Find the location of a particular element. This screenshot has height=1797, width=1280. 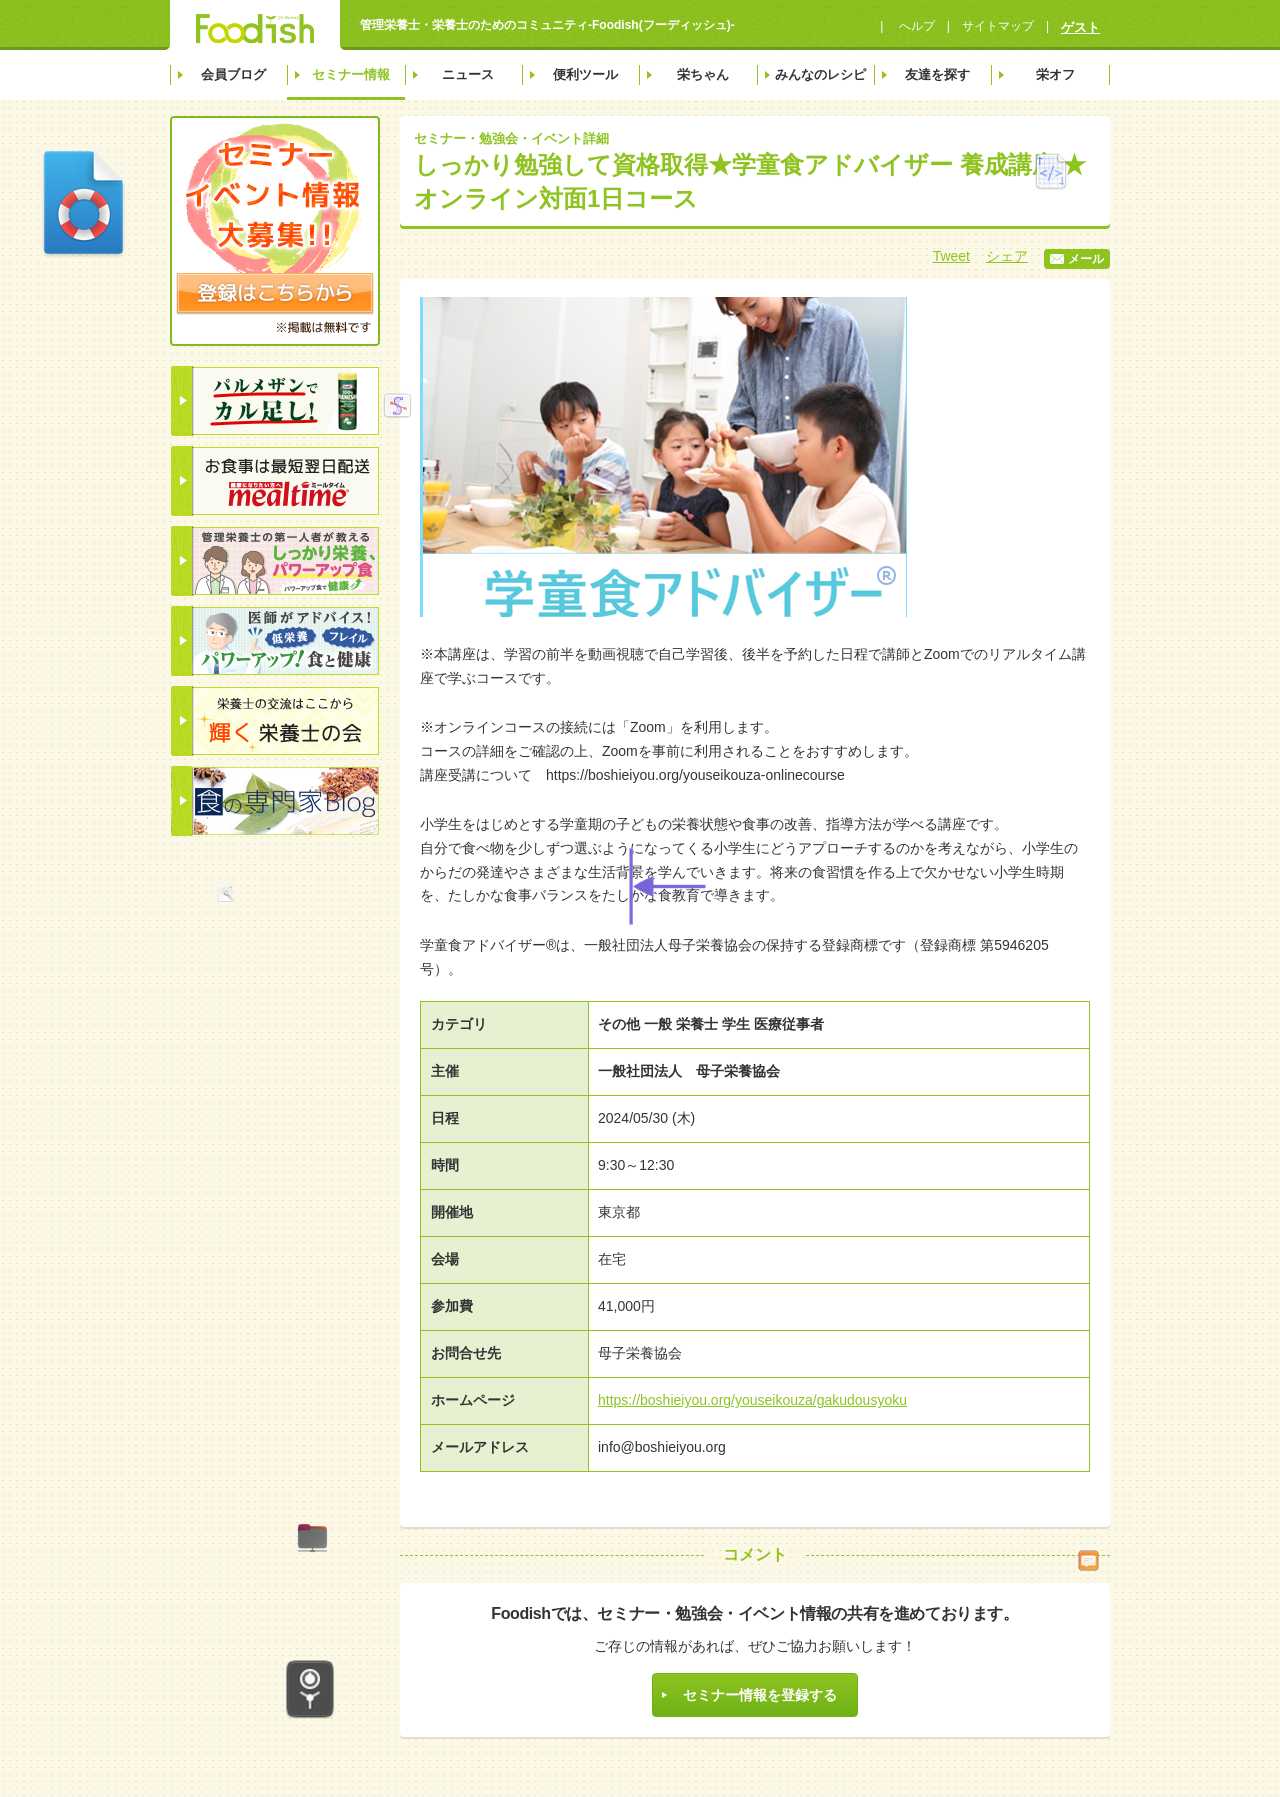

access files stored on a remote server or network is located at coordinates (312, 1537).